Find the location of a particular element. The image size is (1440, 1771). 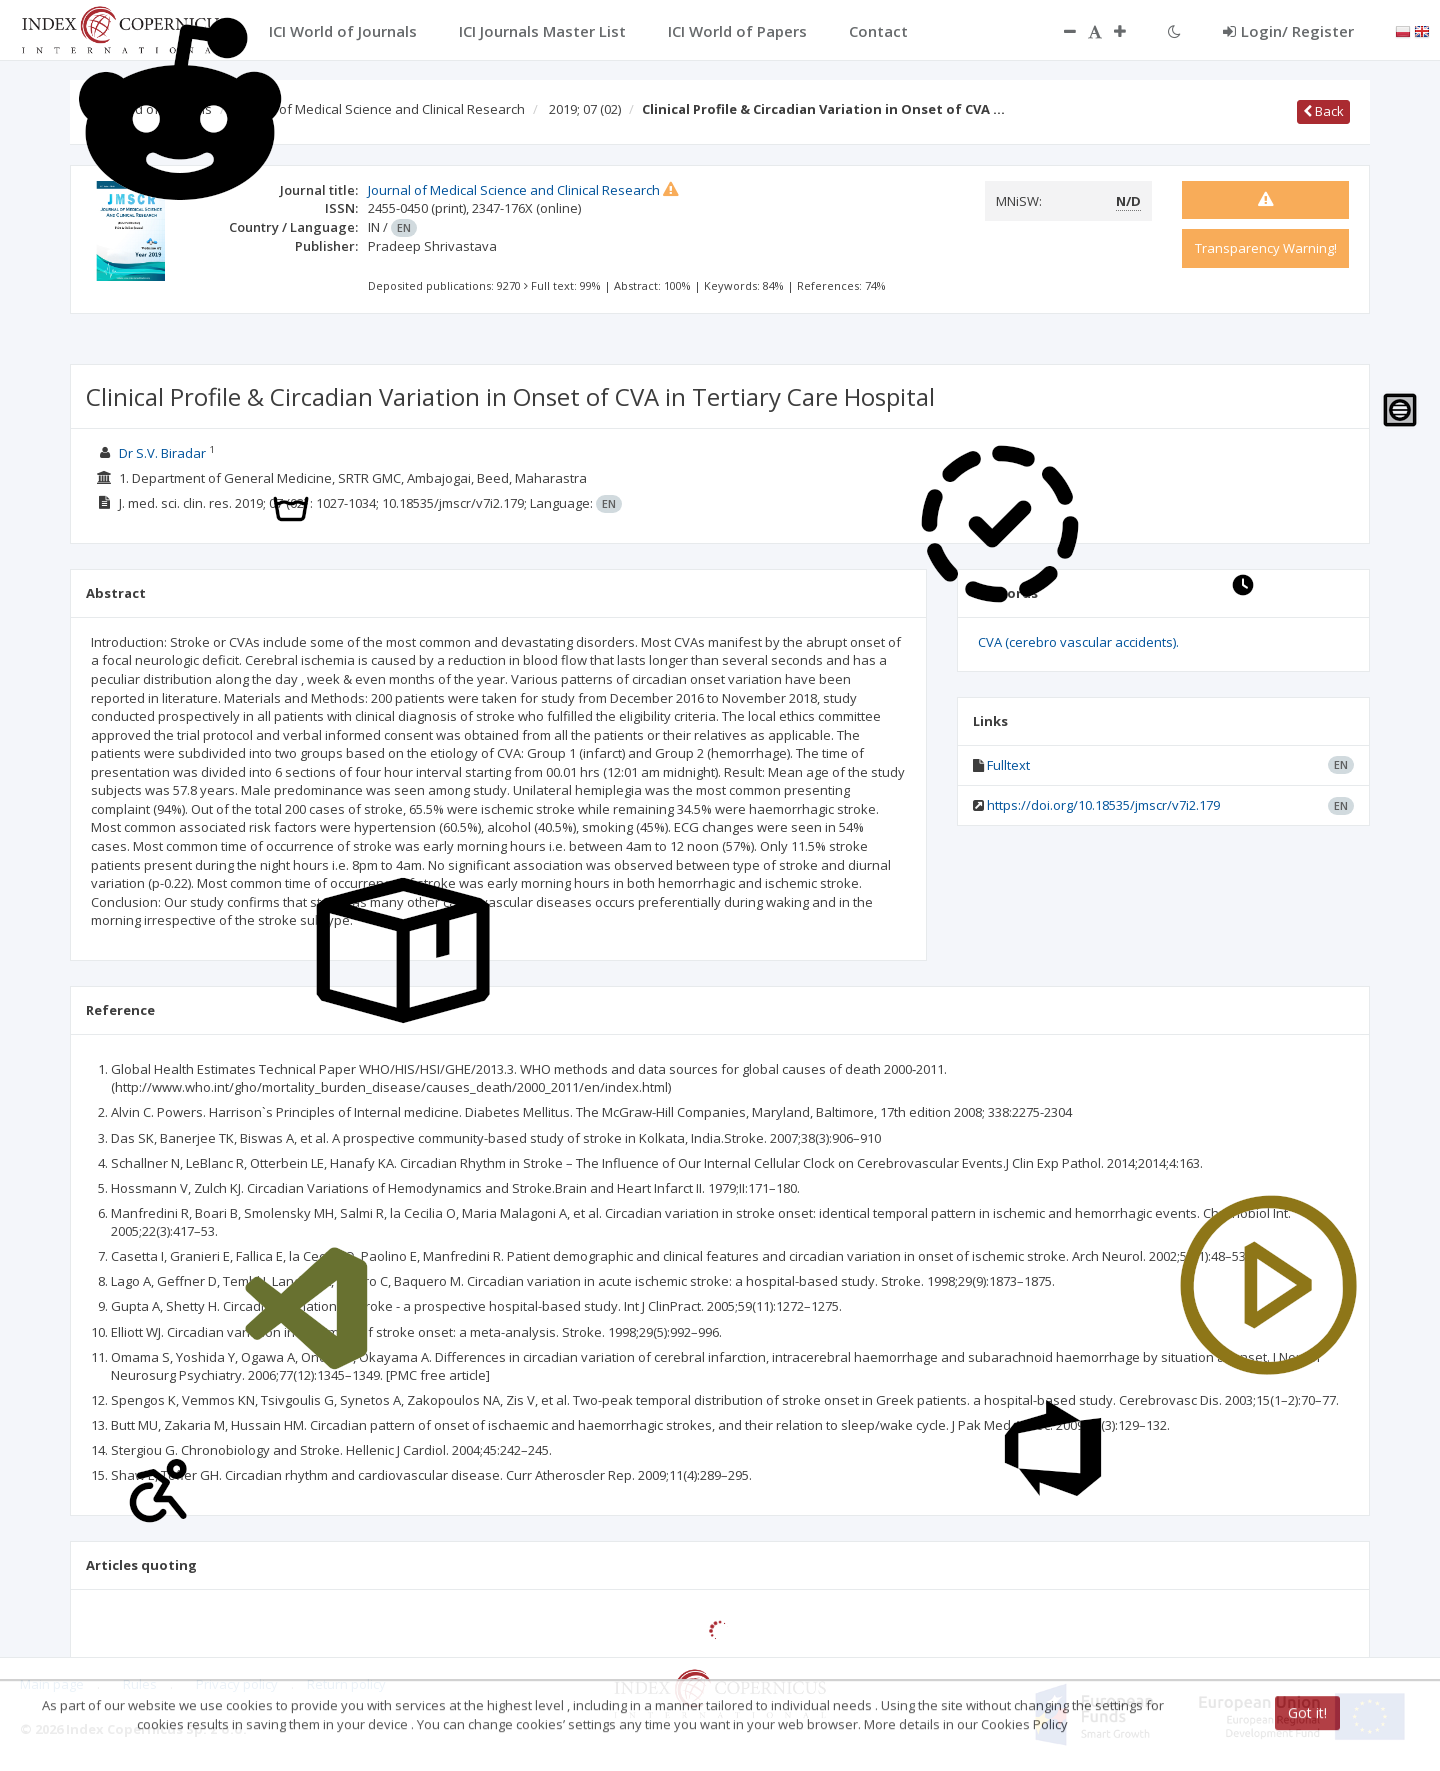

access heating, ventilation, and air conditioning controls is located at coordinates (1400, 410).